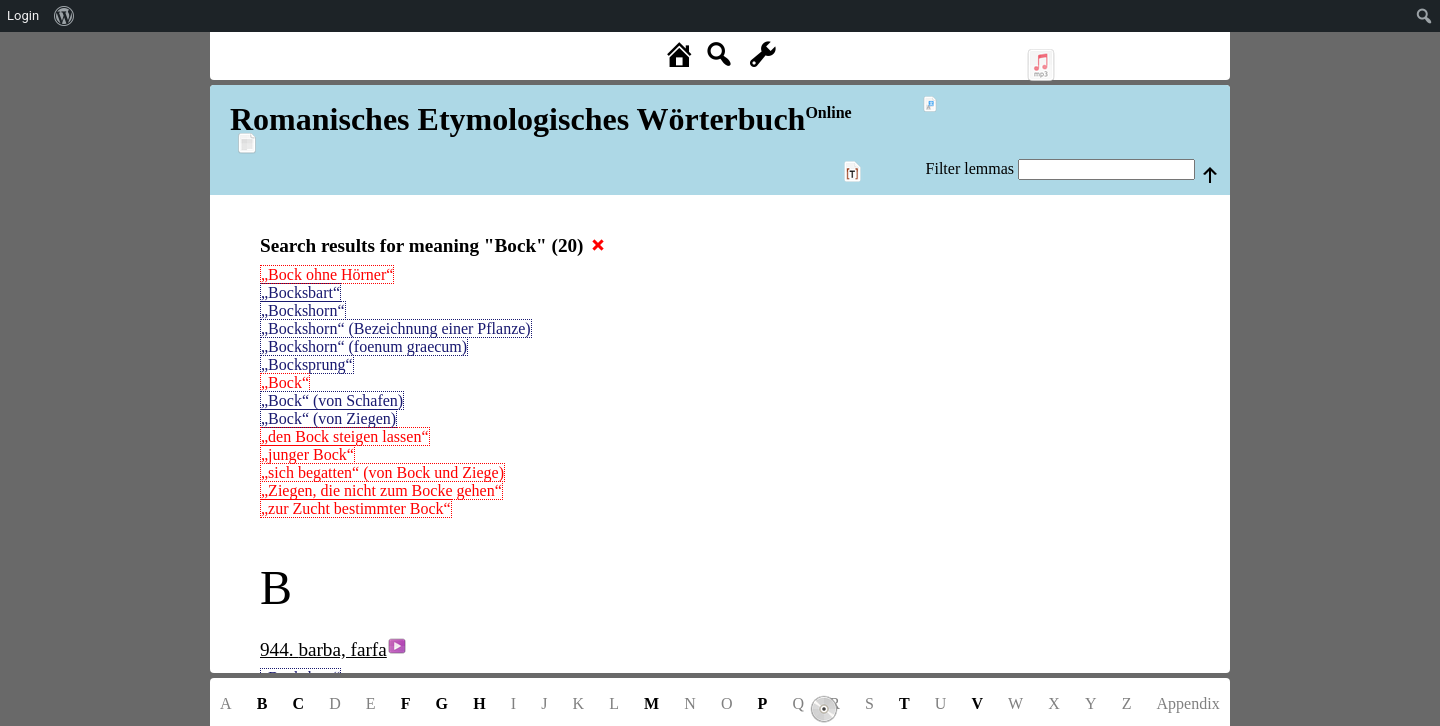  I want to click on a toml configuration file, so click(852, 171).